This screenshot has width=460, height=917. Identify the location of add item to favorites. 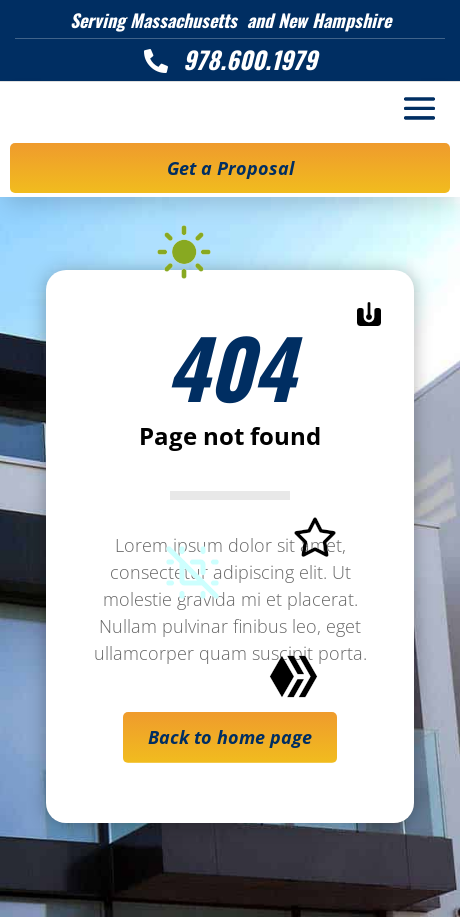
(315, 539).